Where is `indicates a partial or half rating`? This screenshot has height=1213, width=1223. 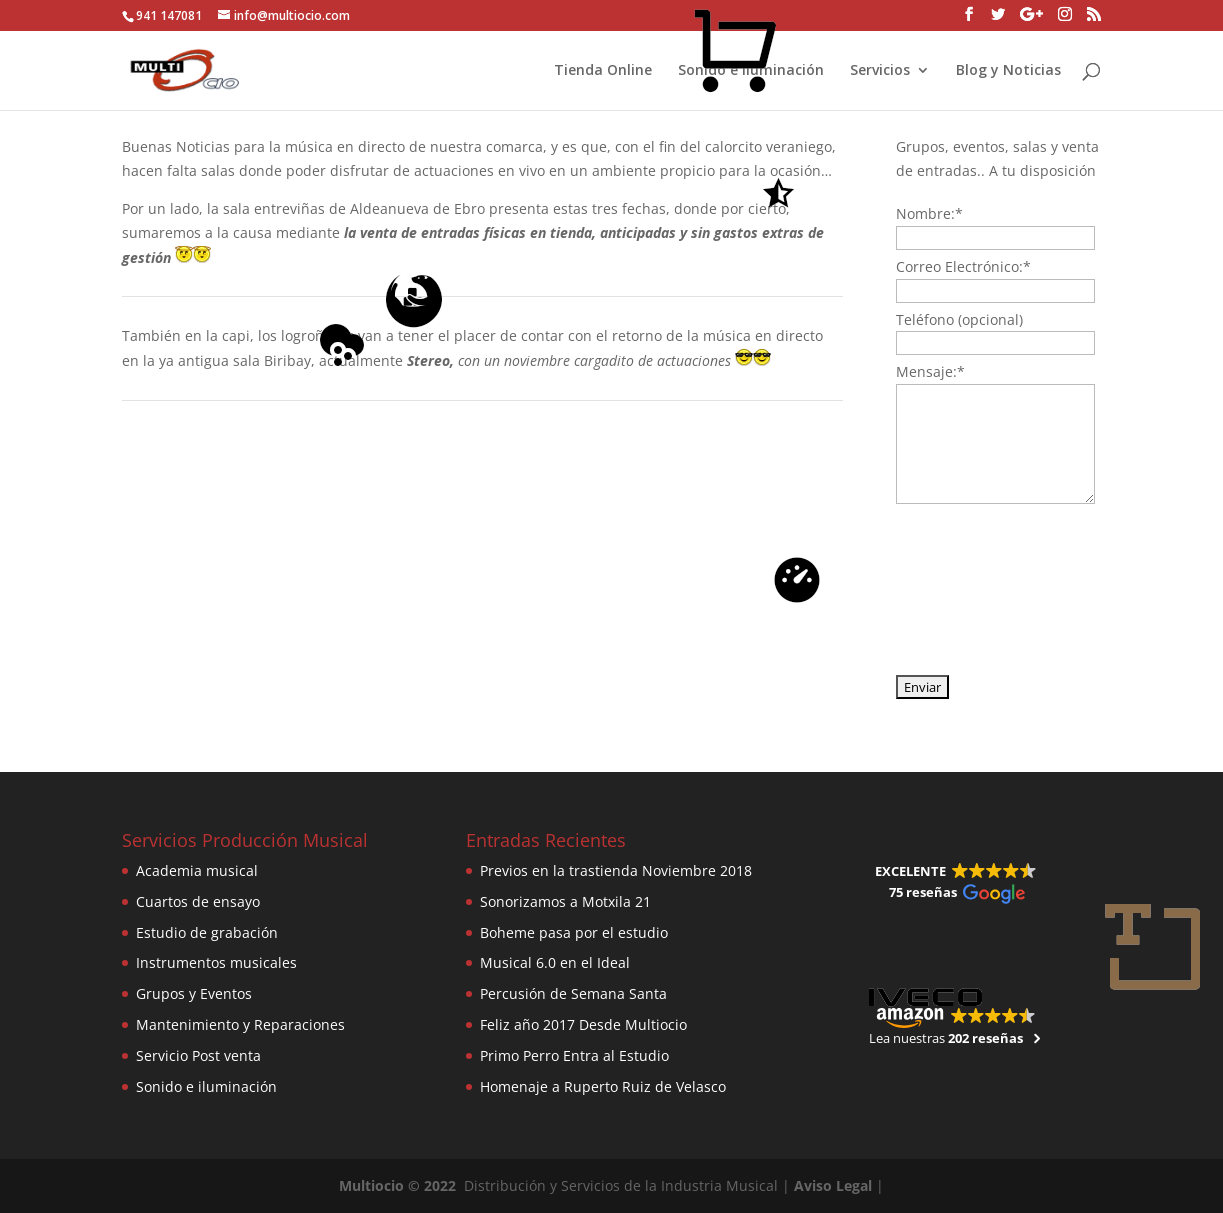 indicates a partial or half rating is located at coordinates (778, 193).